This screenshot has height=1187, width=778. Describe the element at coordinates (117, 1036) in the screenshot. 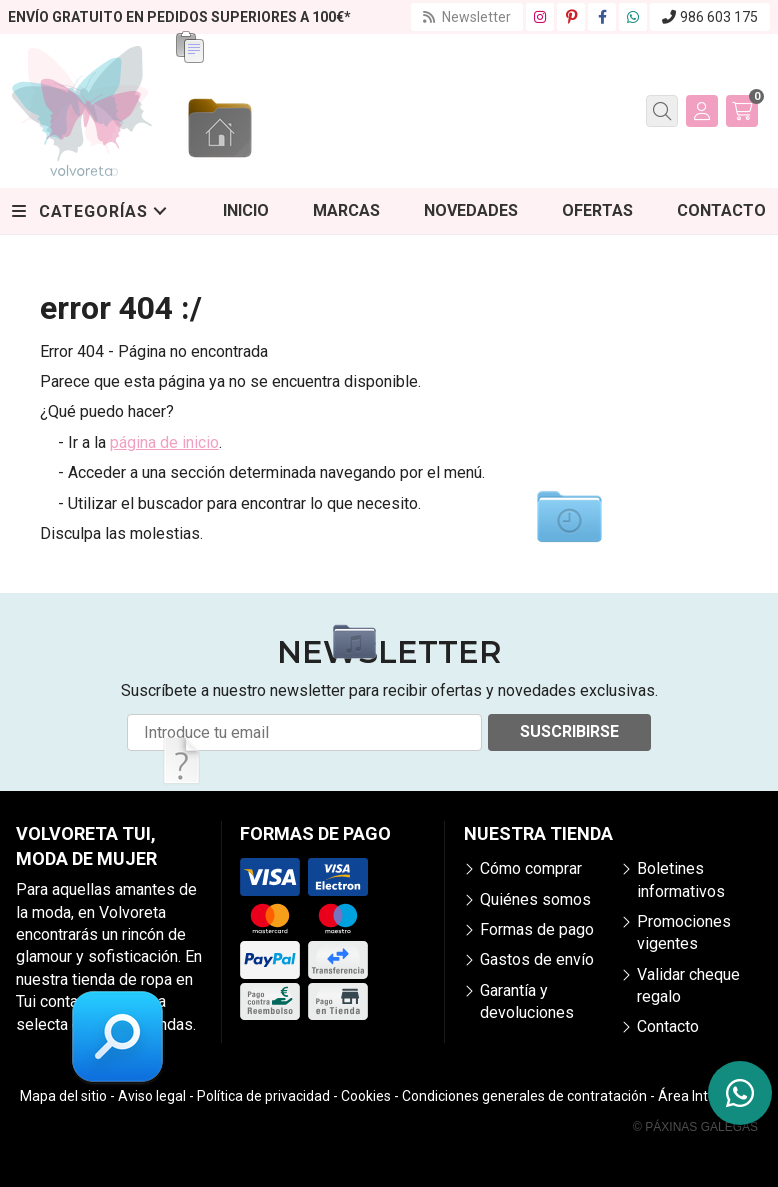

I see `open search settings or preferences` at that location.